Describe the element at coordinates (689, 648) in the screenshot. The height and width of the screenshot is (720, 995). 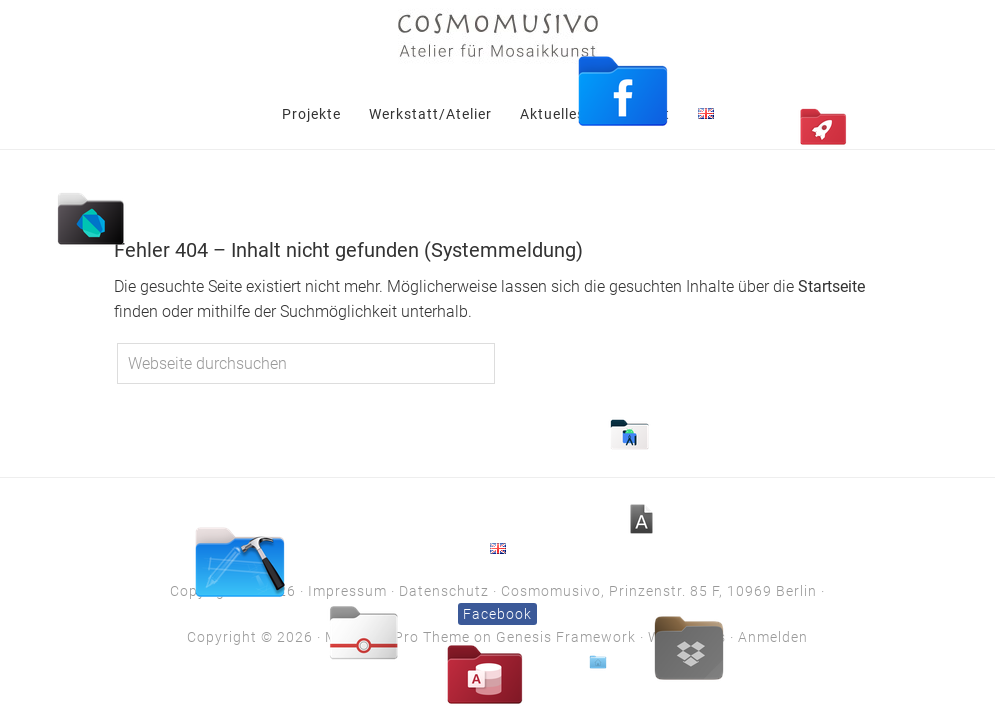
I see `open your dropbox synced folder` at that location.